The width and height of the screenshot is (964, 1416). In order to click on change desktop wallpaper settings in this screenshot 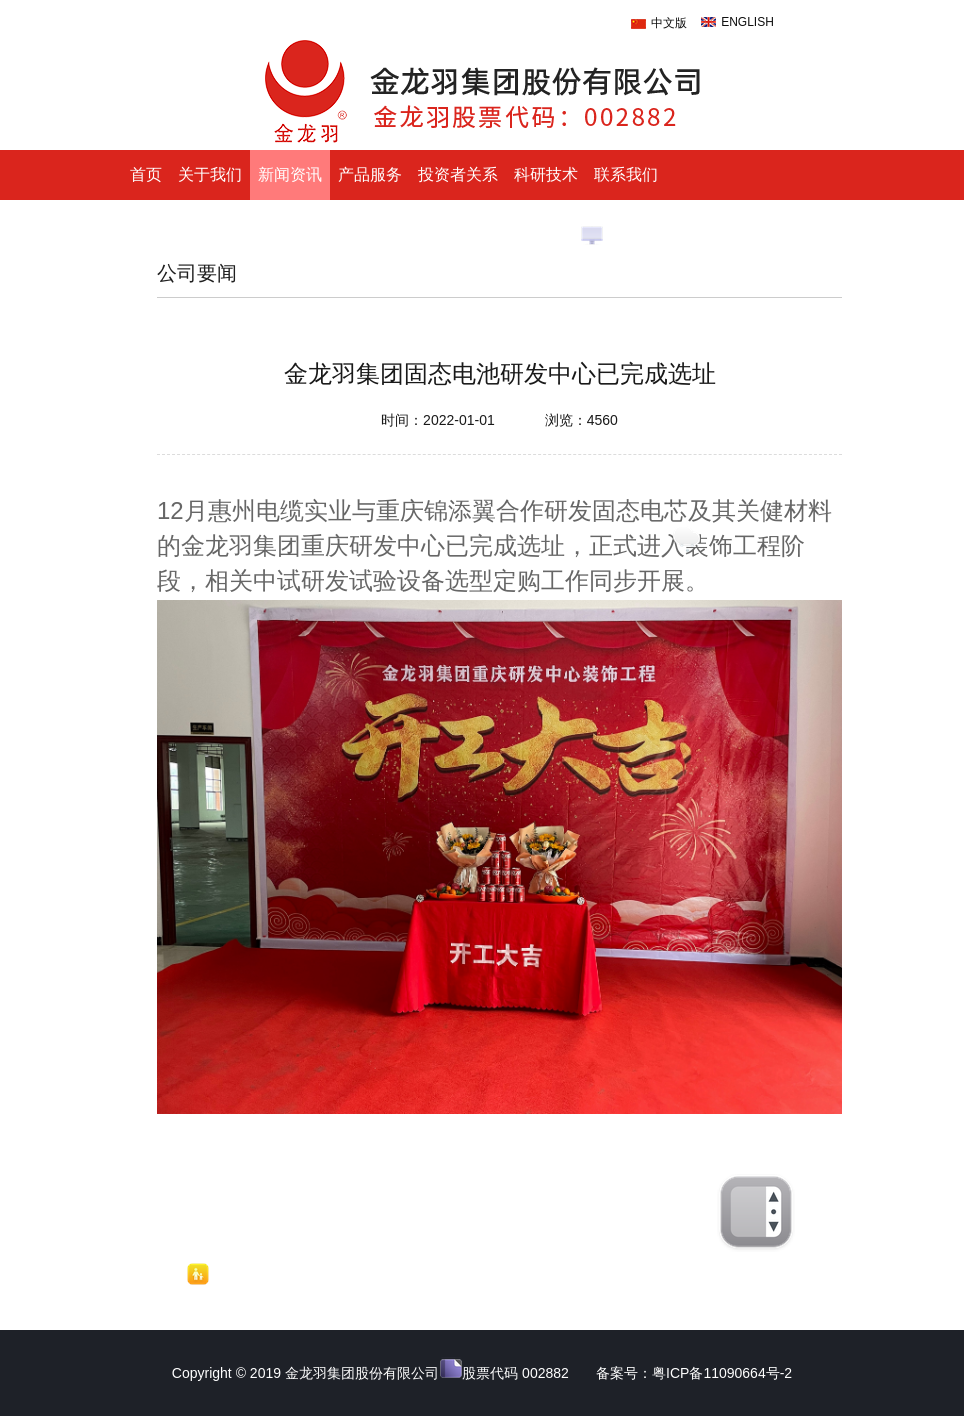, I will do `click(451, 1368)`.